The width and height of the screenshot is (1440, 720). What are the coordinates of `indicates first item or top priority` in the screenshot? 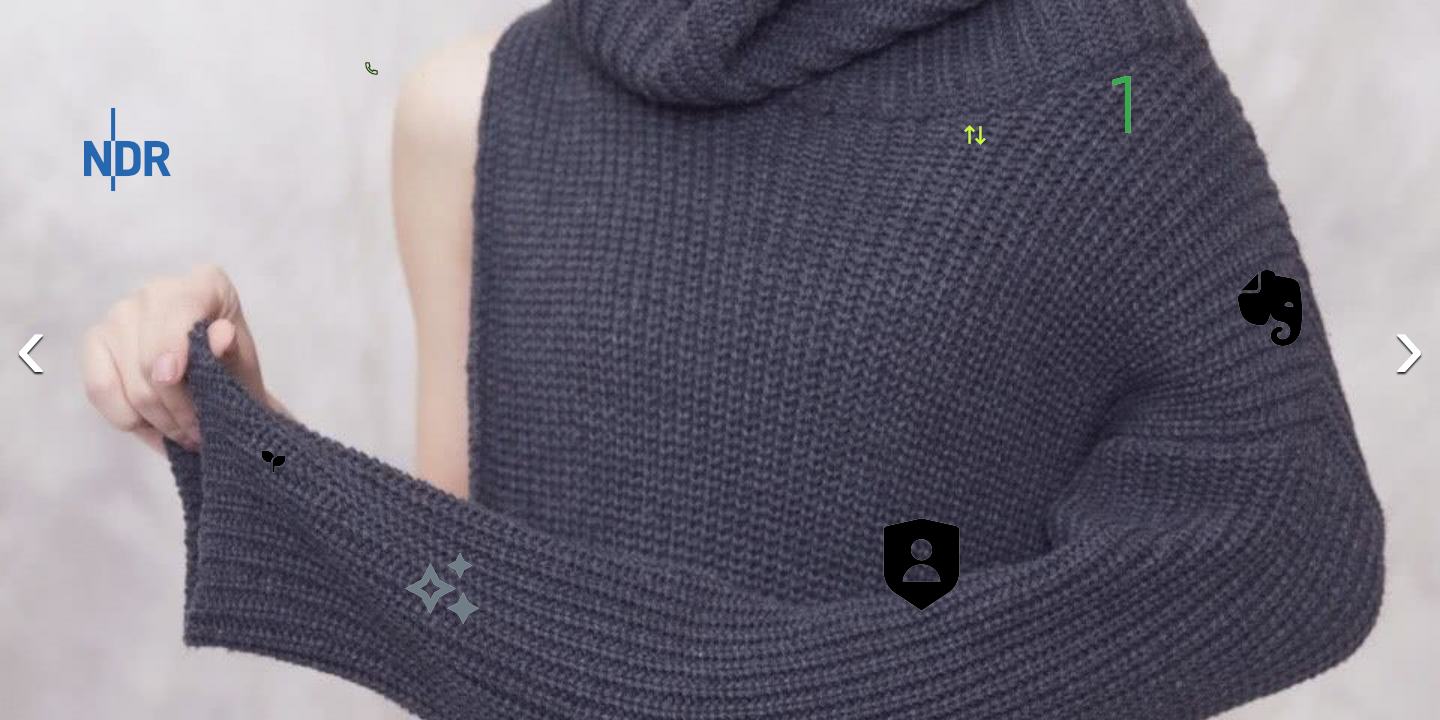 It's located at (1125, 105).